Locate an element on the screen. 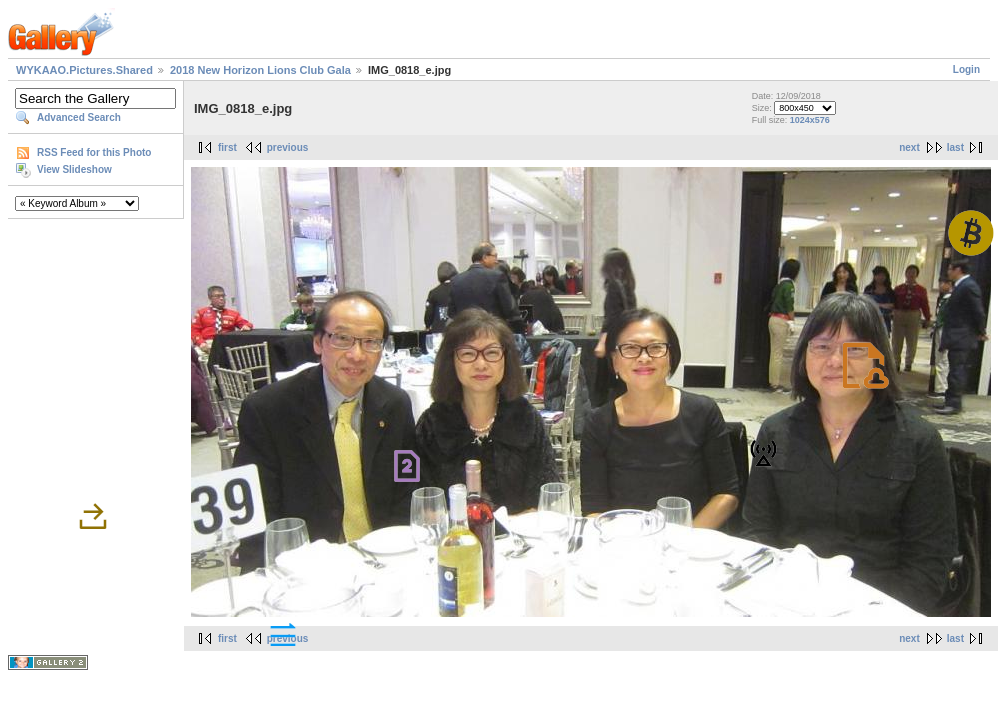  indicates SIM card 2 is active is located at coordinates (407, 466).